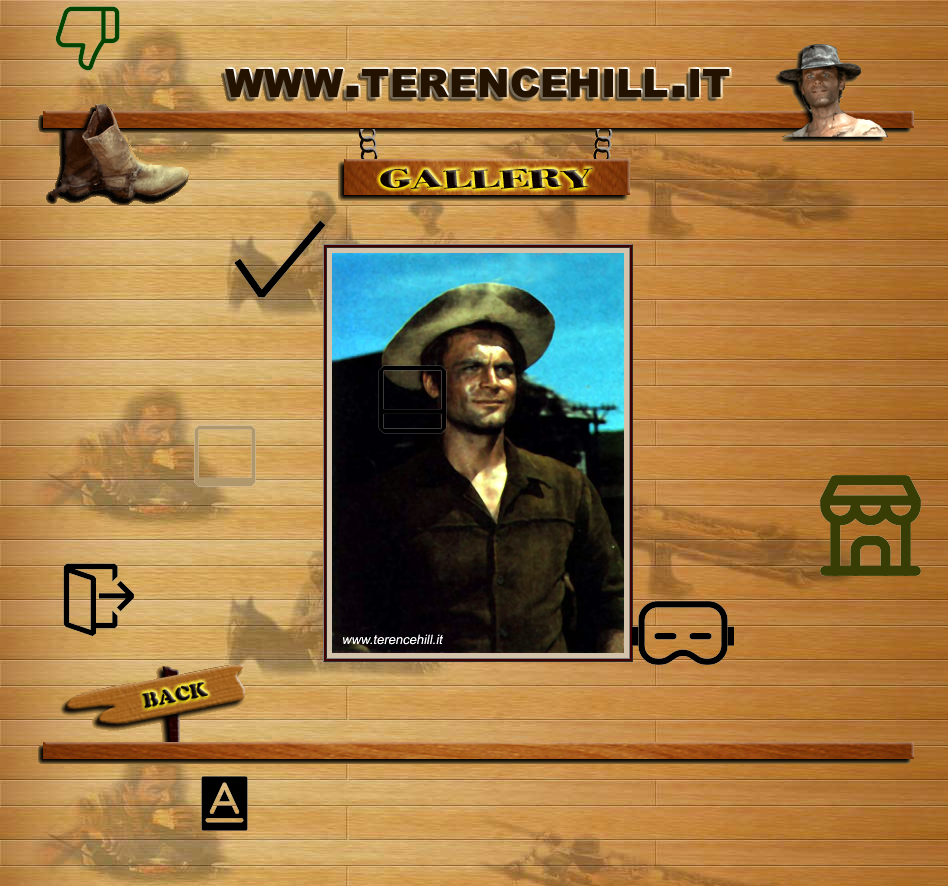 The image size is (948, 886). What do you see at coordinates (96, 596) in the screenshot?
I see `sign out of your account` at bounding box center [96, 596].